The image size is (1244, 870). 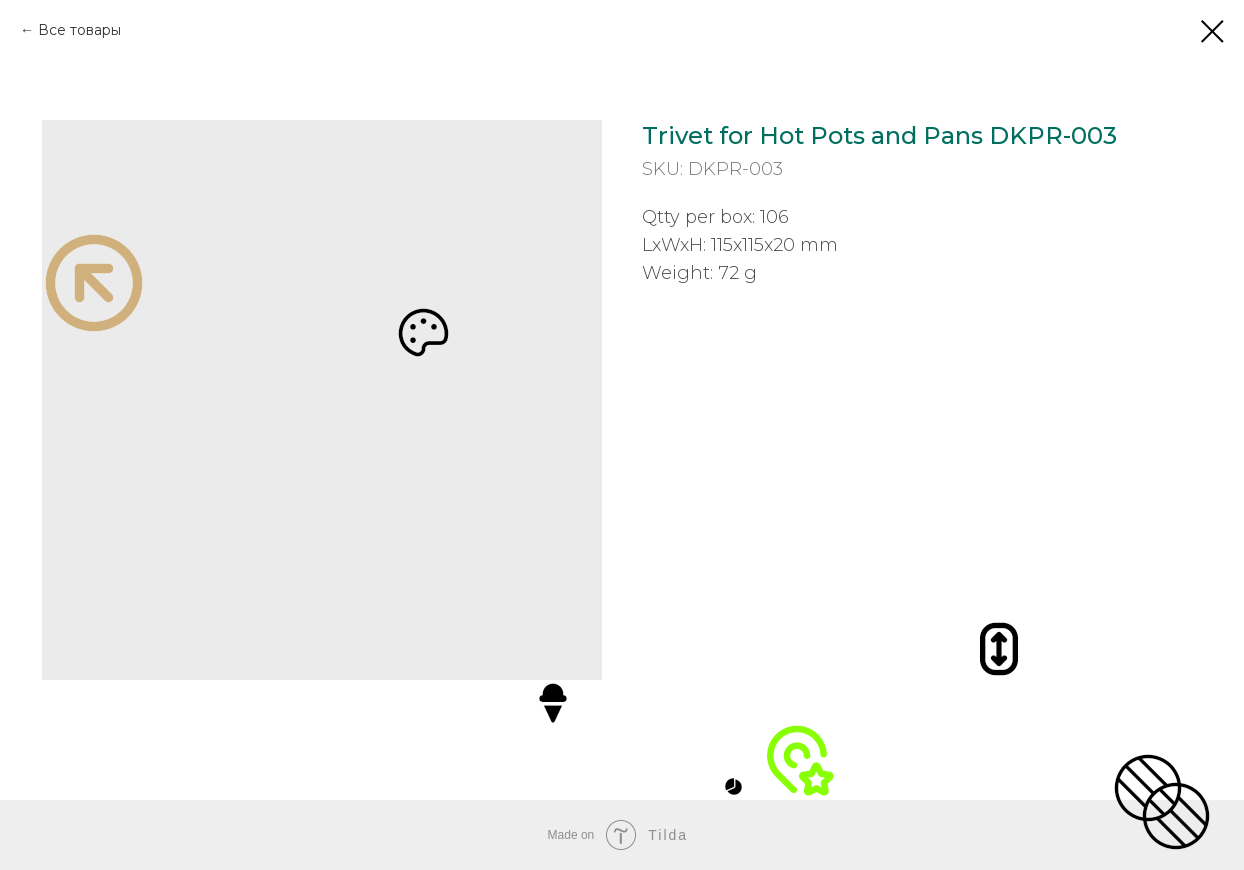 I want to click on access color or theme customization options, so click(x=423, y=333).